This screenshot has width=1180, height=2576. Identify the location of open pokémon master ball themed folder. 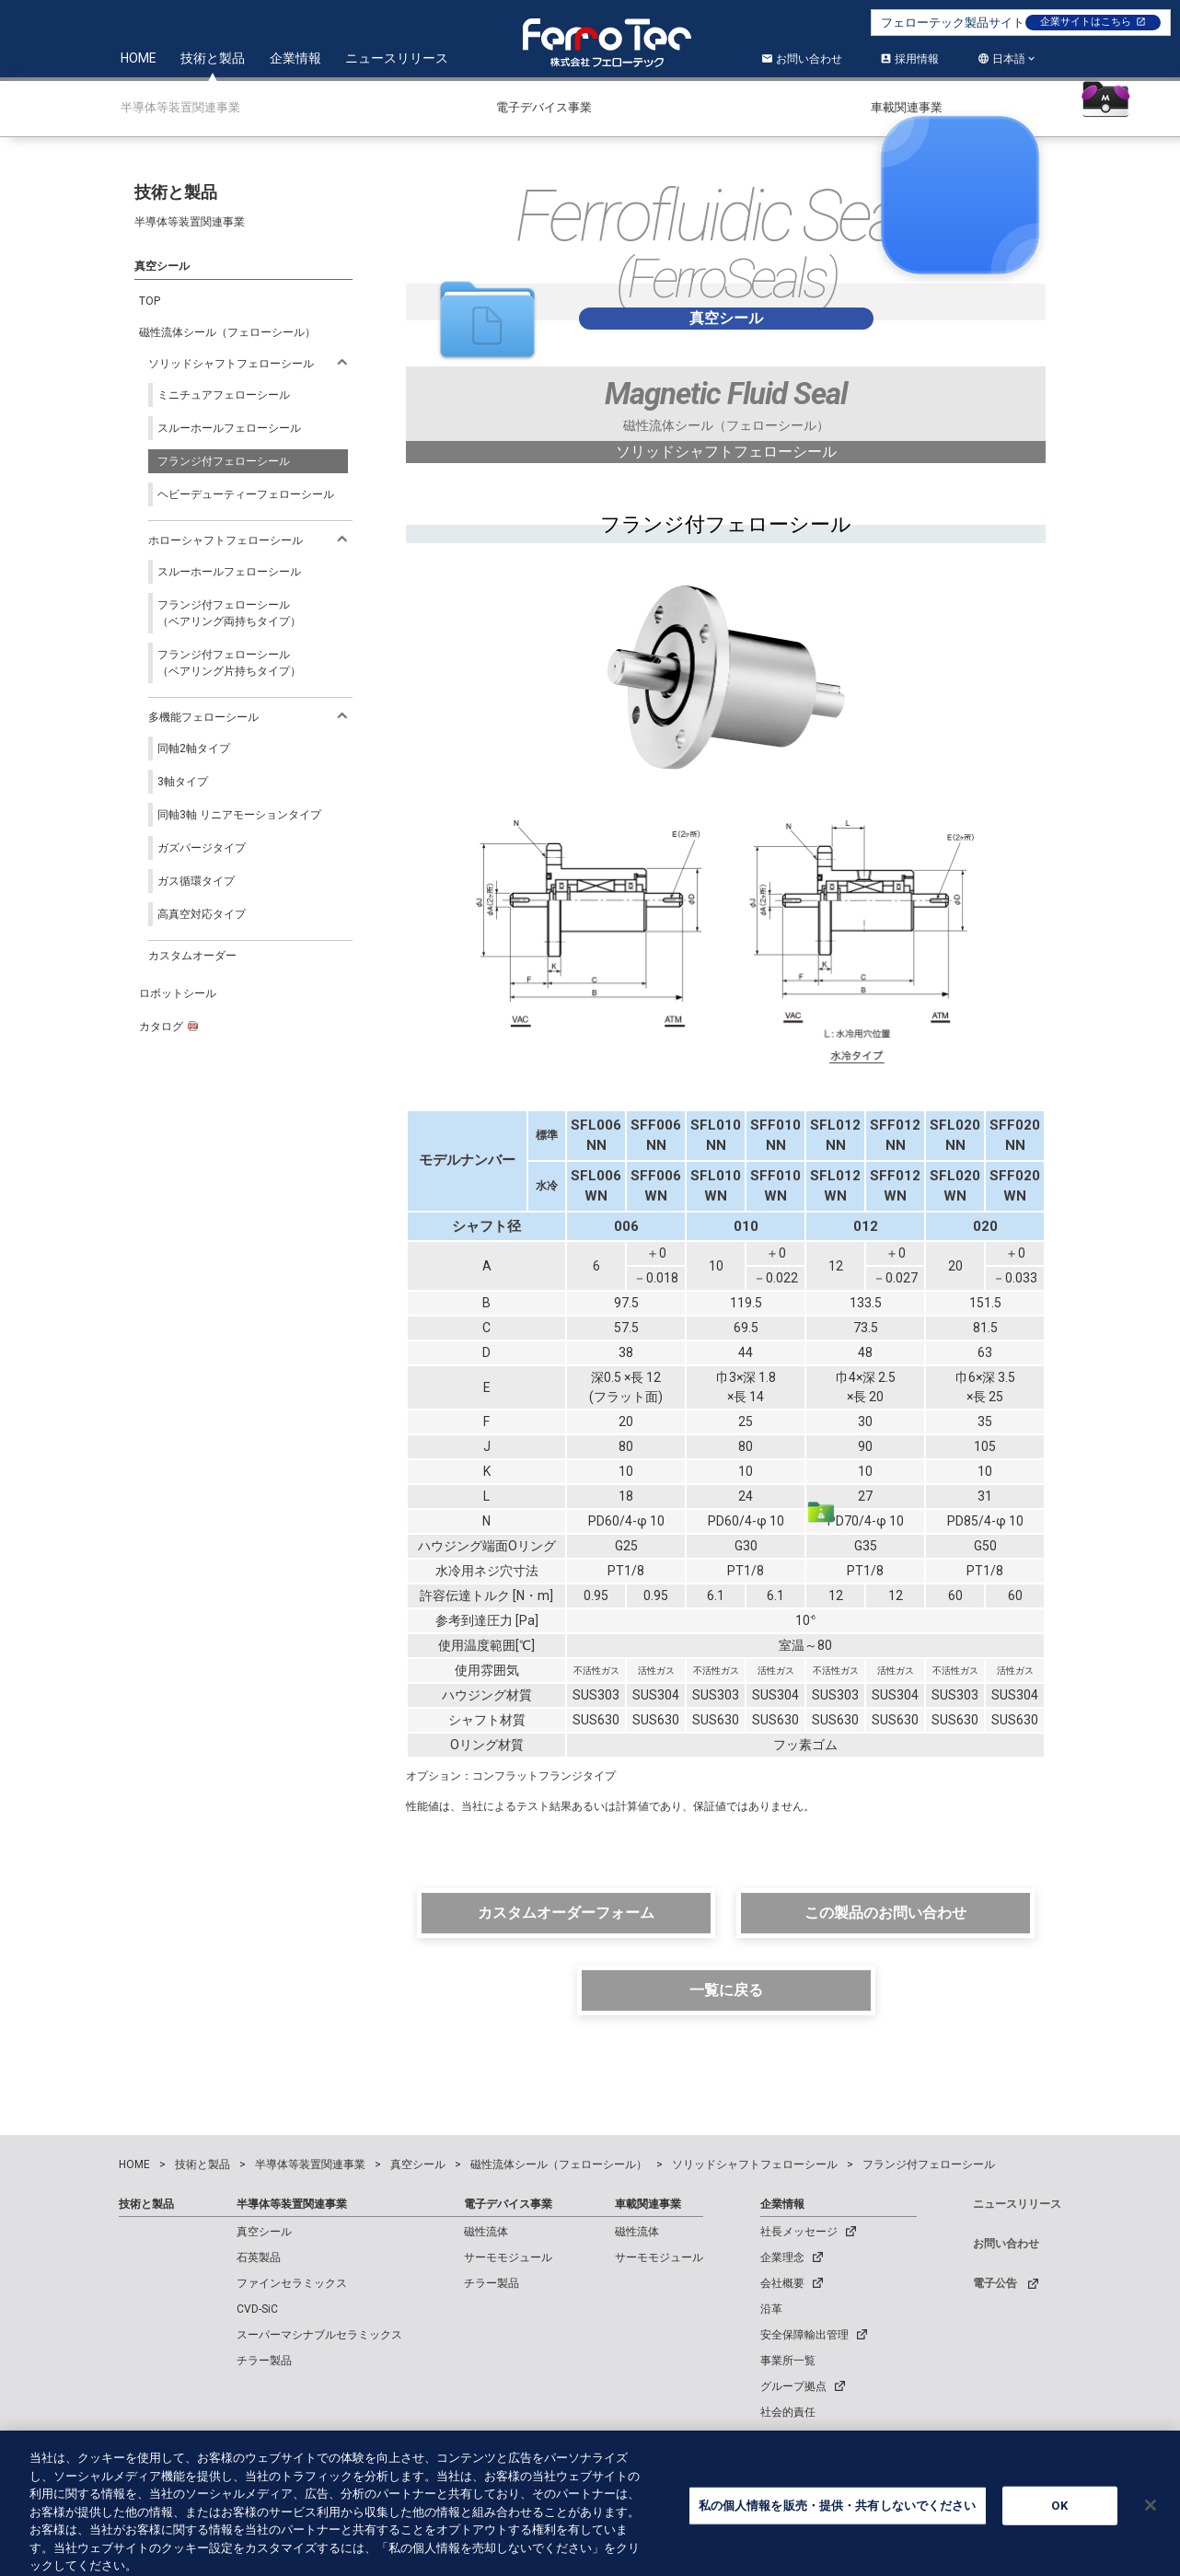
(1105, 100).